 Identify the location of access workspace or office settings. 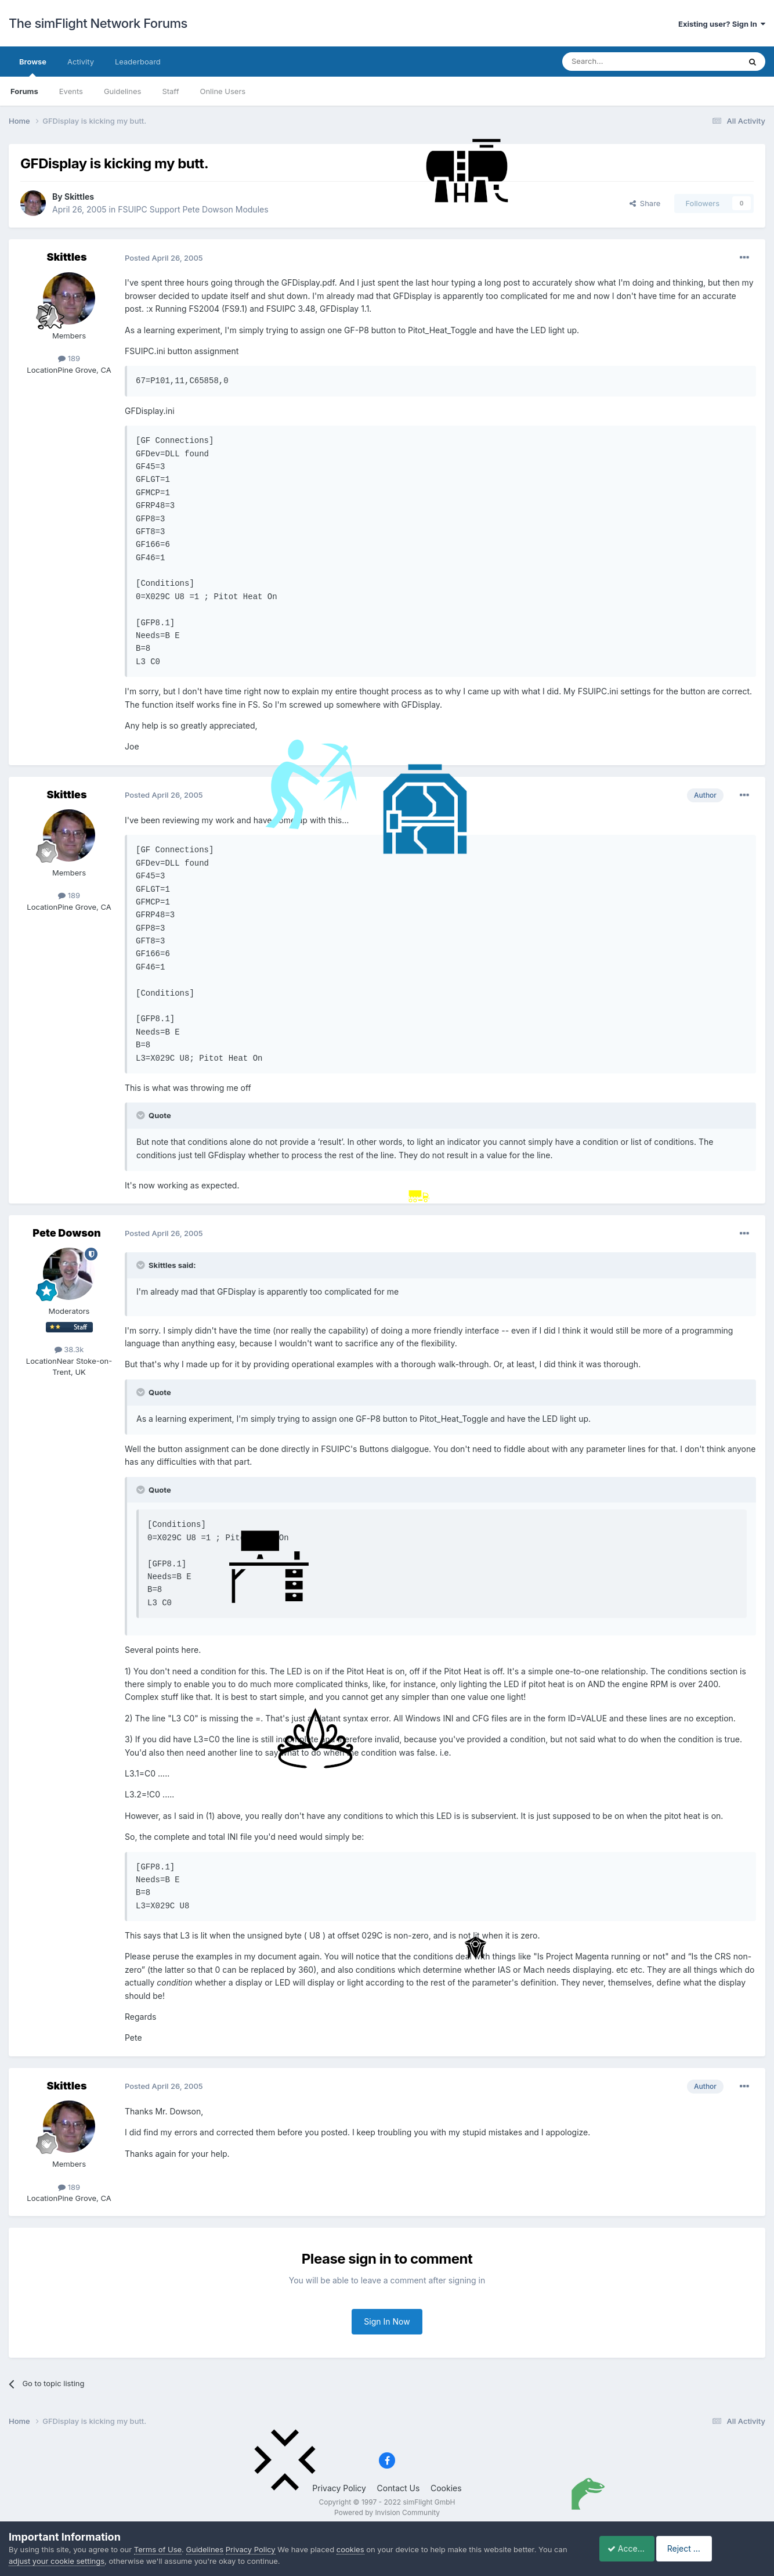
(269, 1558).